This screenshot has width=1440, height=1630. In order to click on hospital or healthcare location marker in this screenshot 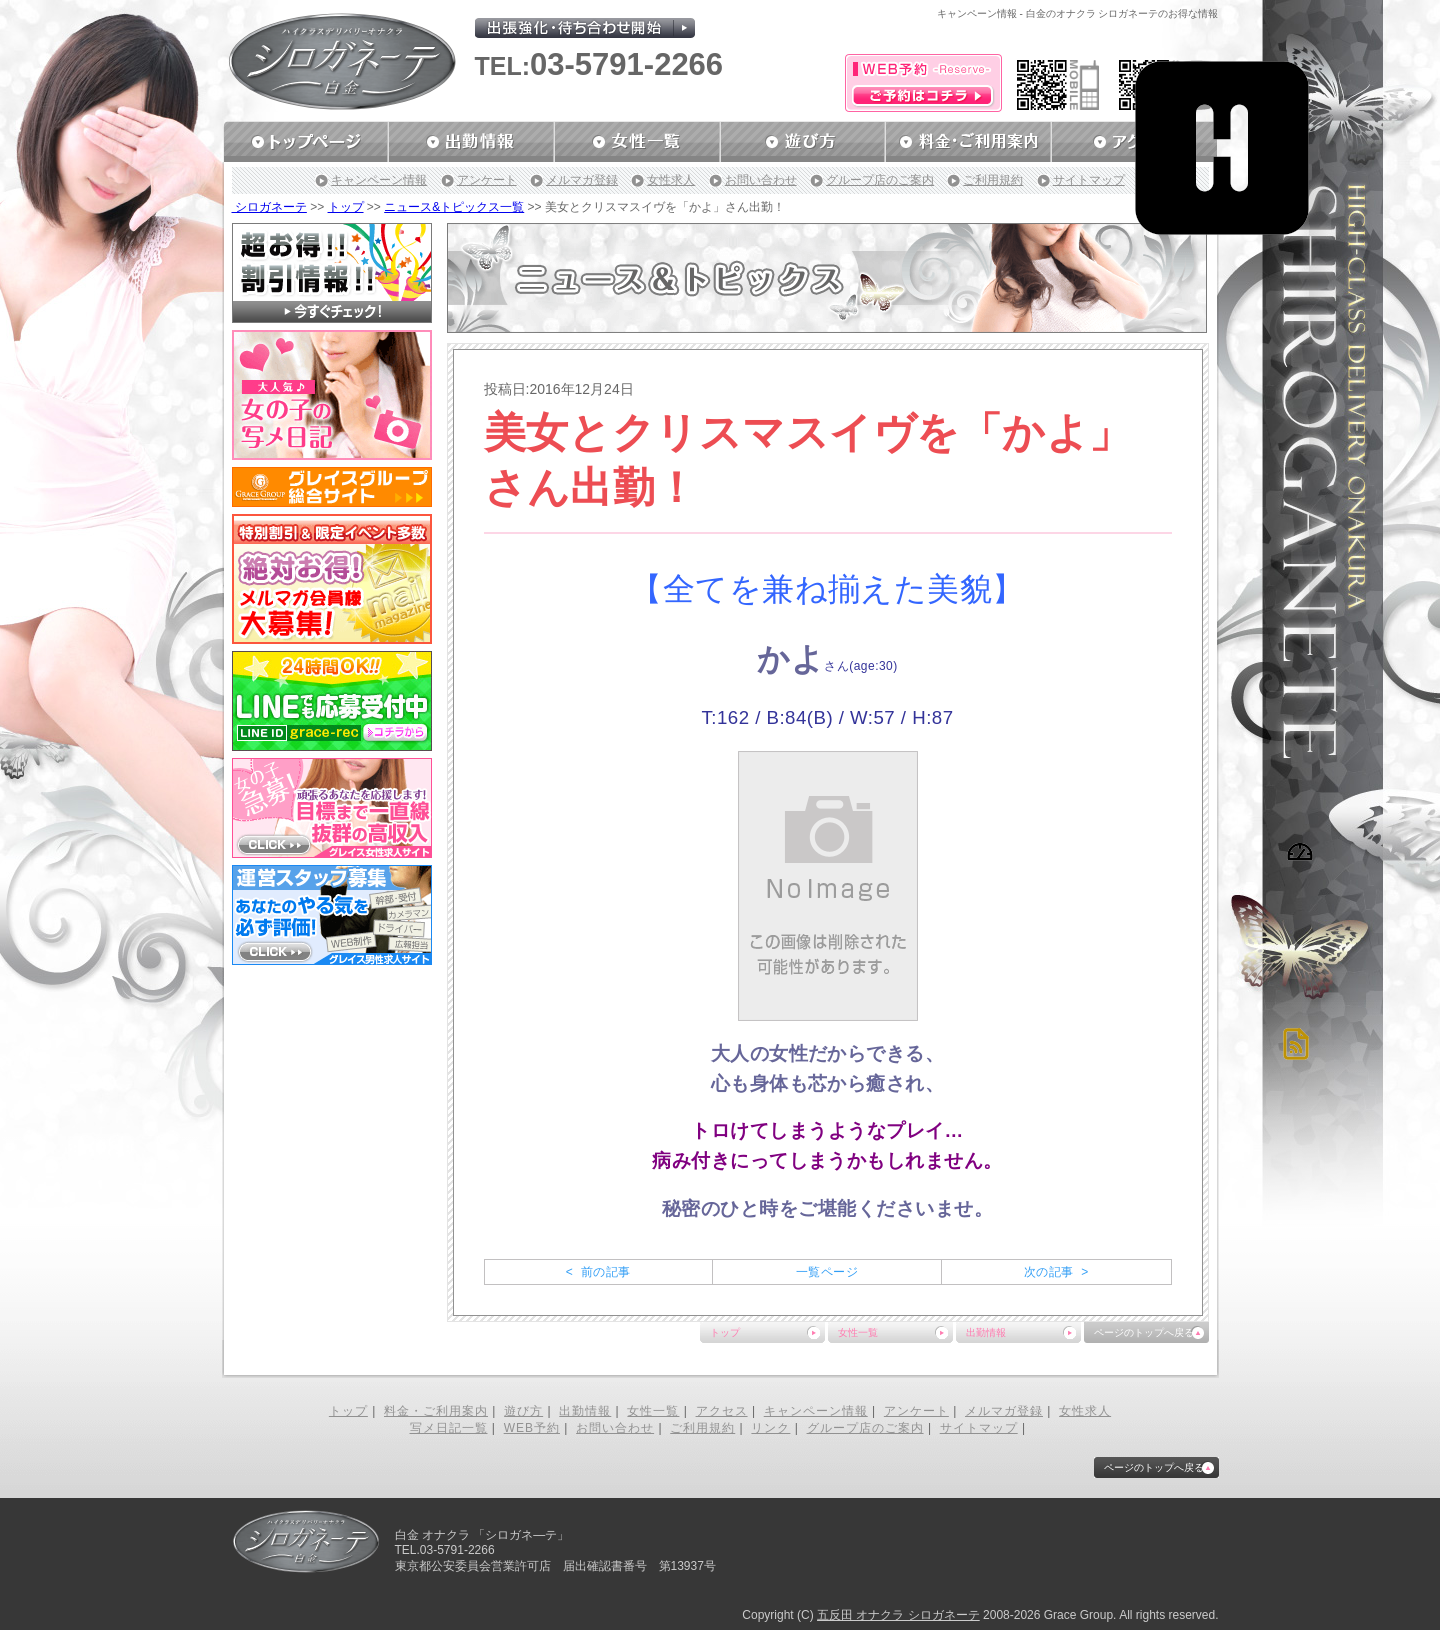, I will do `click(1222, 148)`.